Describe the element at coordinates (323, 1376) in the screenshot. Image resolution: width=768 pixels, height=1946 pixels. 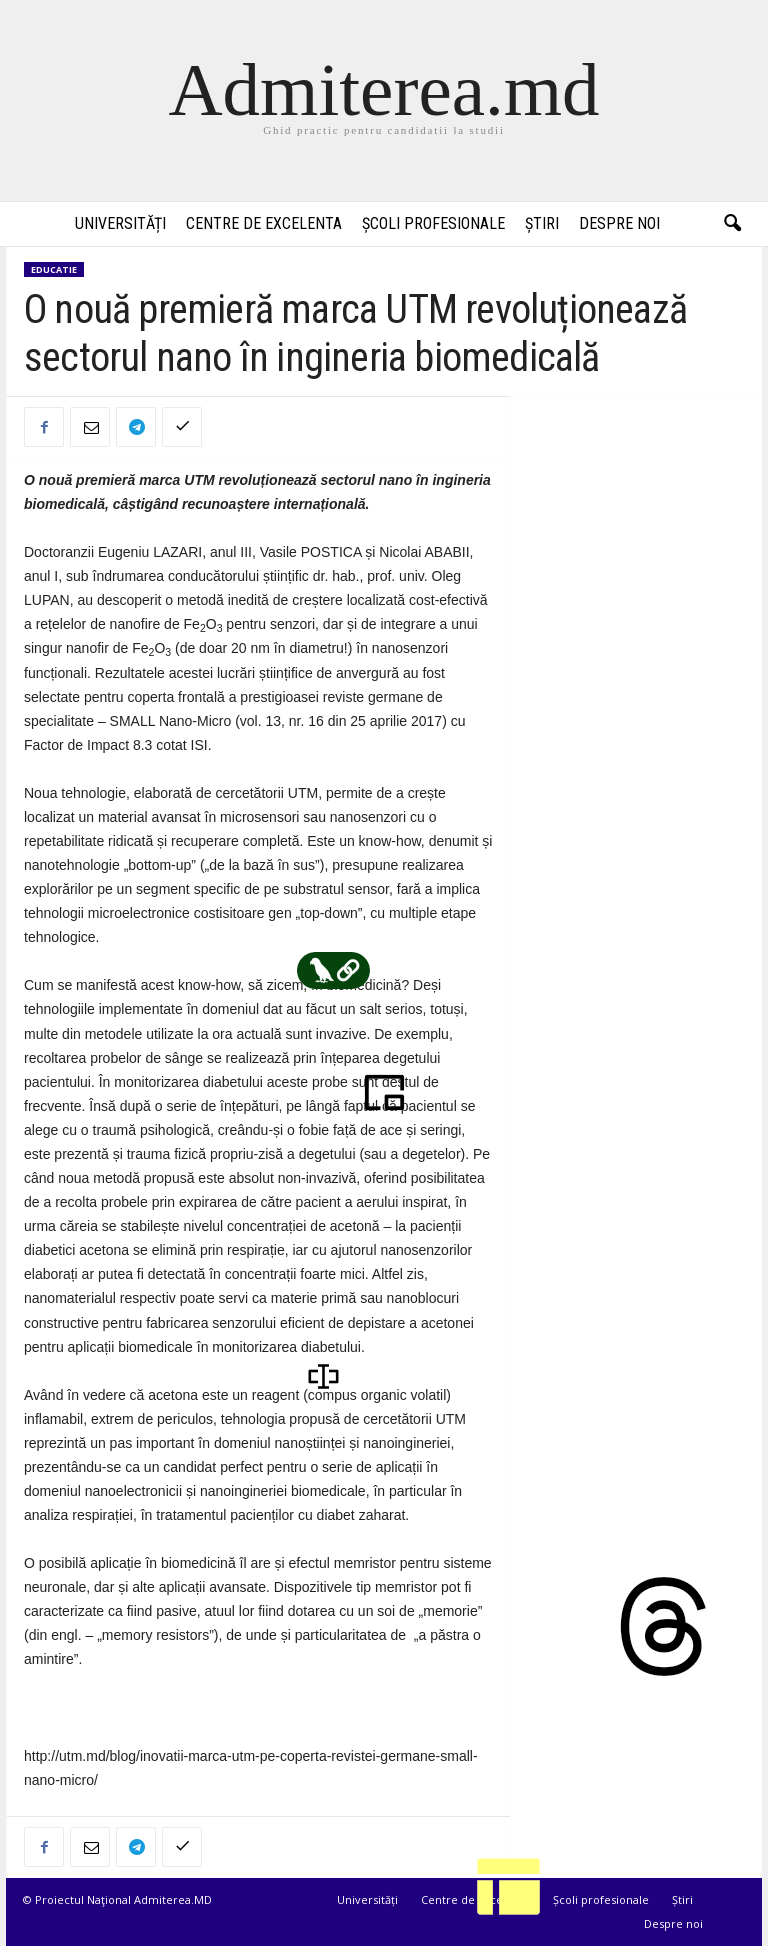
I see `insert a text input field` at that location.